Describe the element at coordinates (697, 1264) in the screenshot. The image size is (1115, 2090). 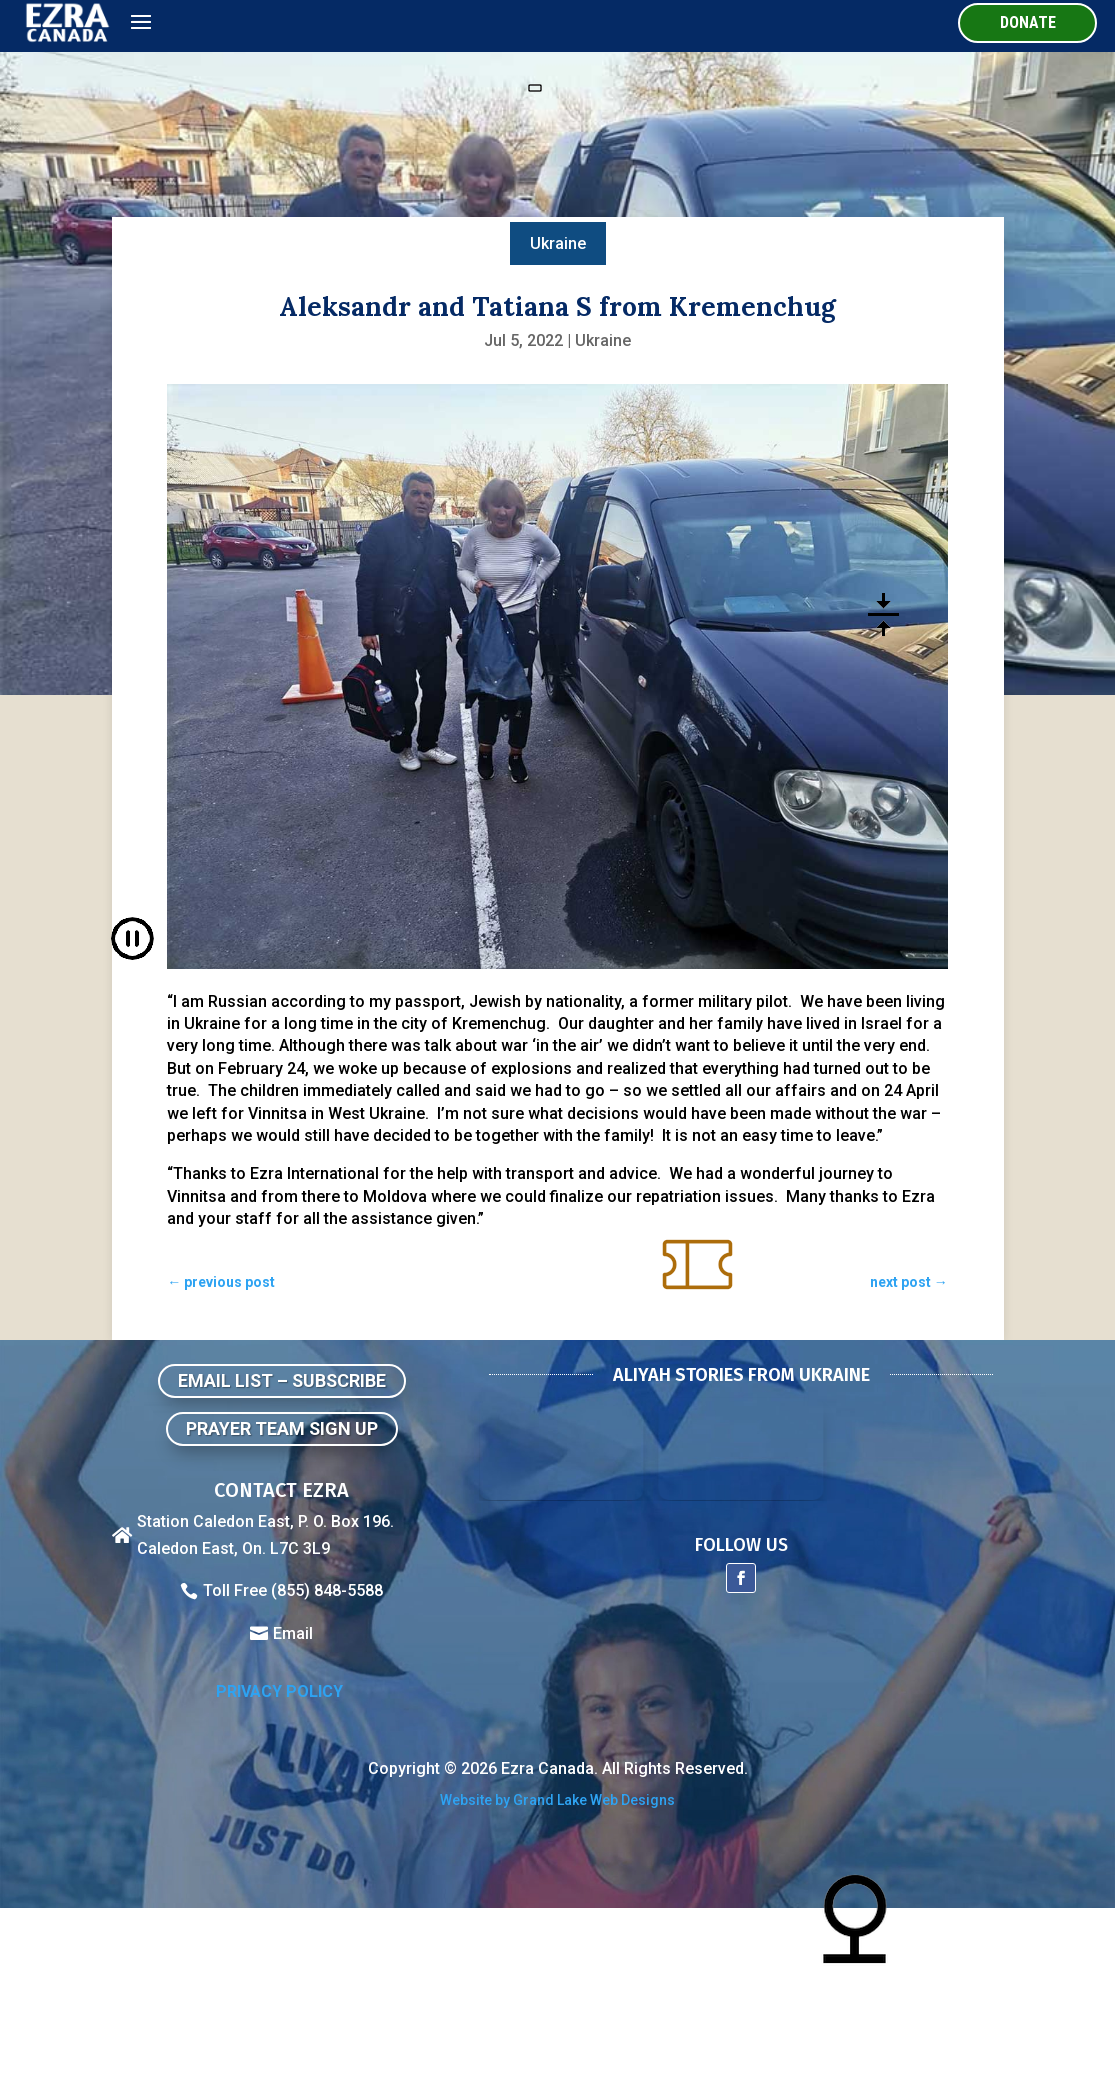
I see `view your tickets or passes` at that location.